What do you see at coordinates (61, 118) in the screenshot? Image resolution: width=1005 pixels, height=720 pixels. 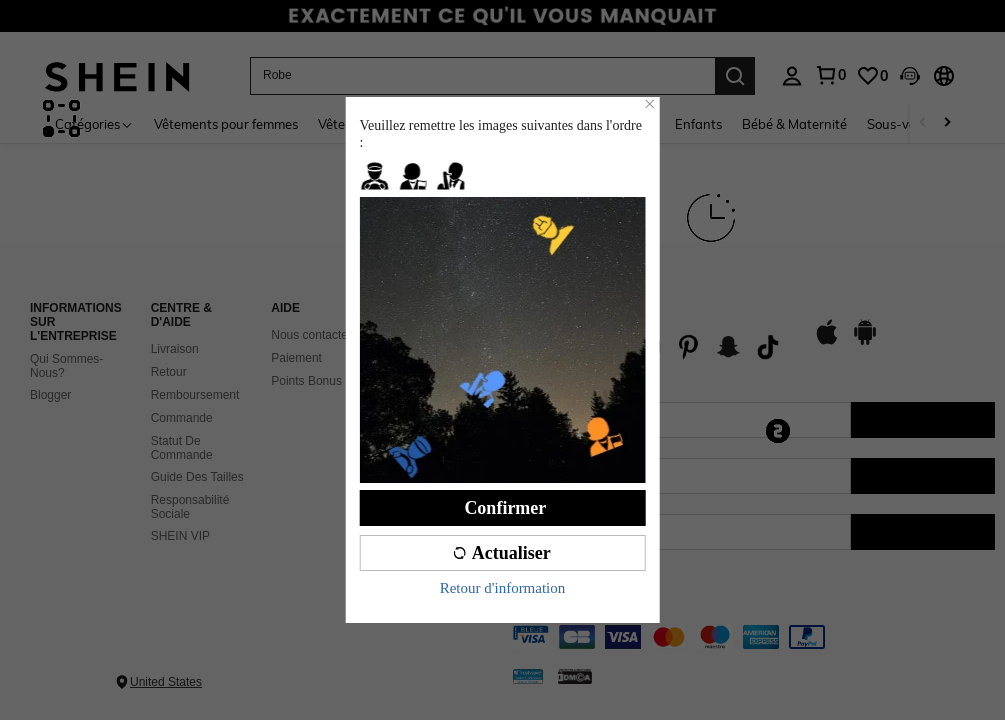 I see `set transform anchor to bottom-left corner` at bounding box center [61, 118].